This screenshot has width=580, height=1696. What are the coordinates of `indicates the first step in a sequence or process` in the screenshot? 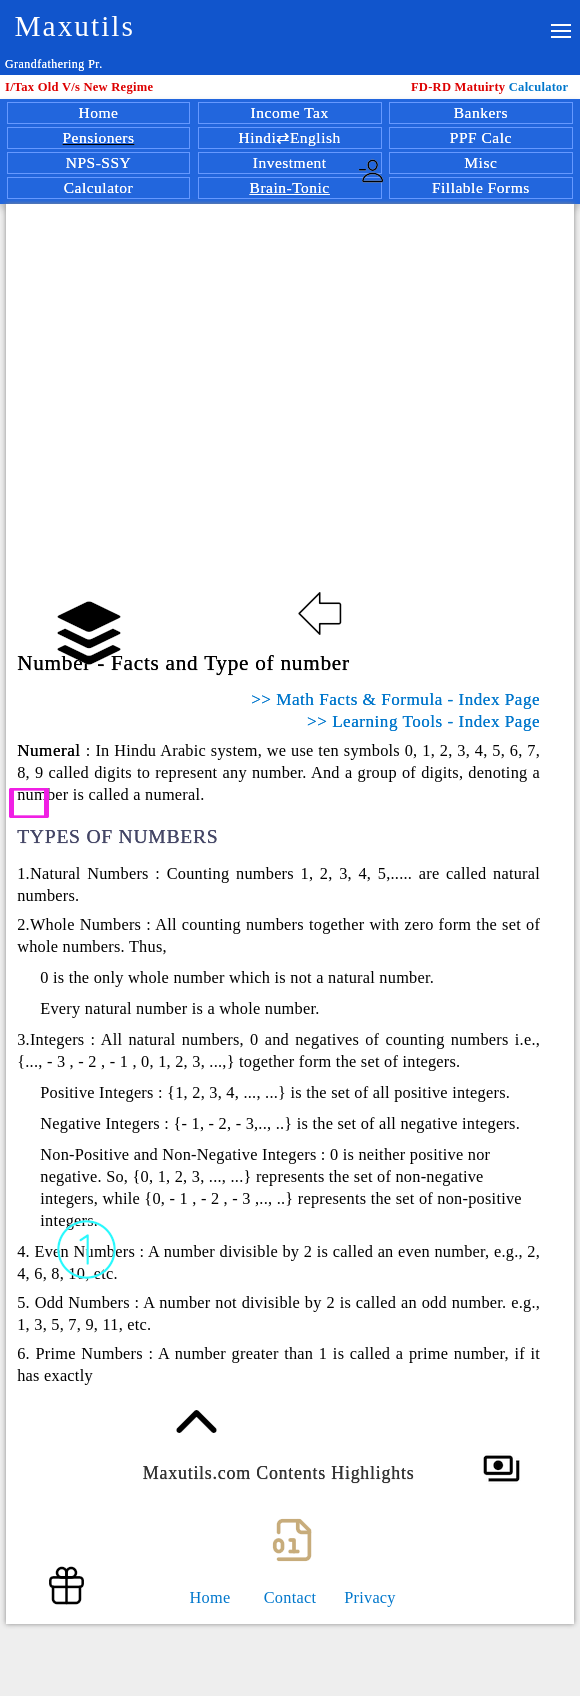 It's located at (86, 1249).